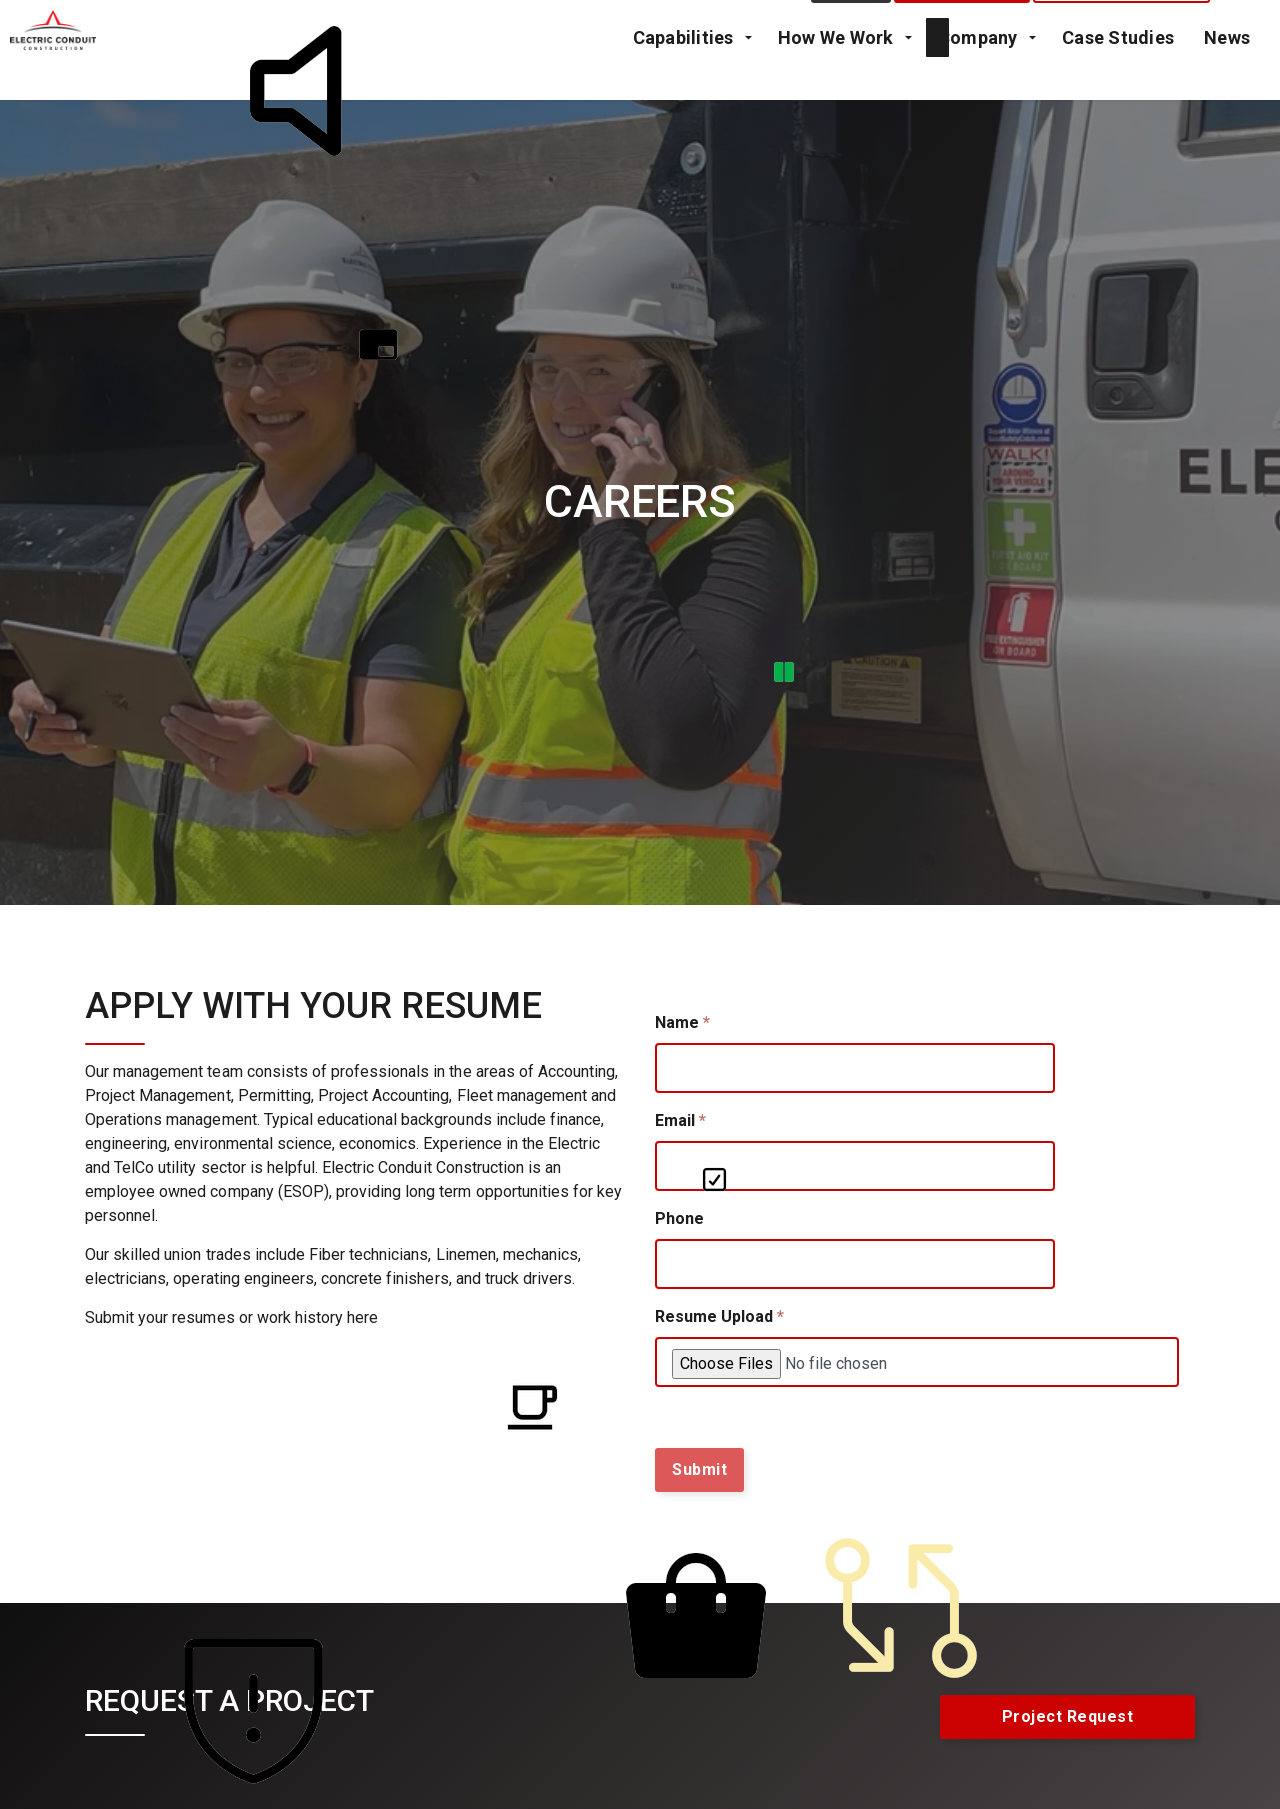 This screenshot has width=1280, height=1809. Describe the element at coordinates (315, 91) in the screenshot. I see `speaker with no audio output` at that location.